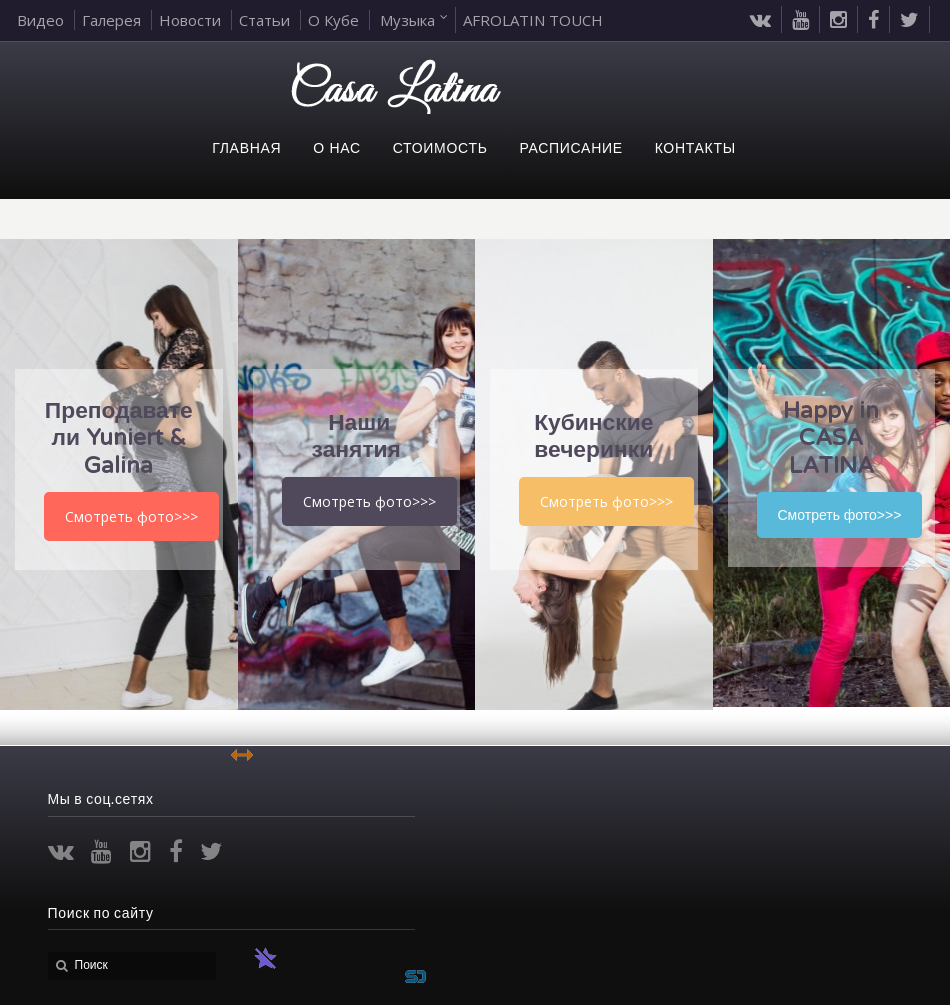 The image size is (950, 1005). Describe the element at coordinates (242, 755) in the screenshot. I see `expand content horizontally` at that location.